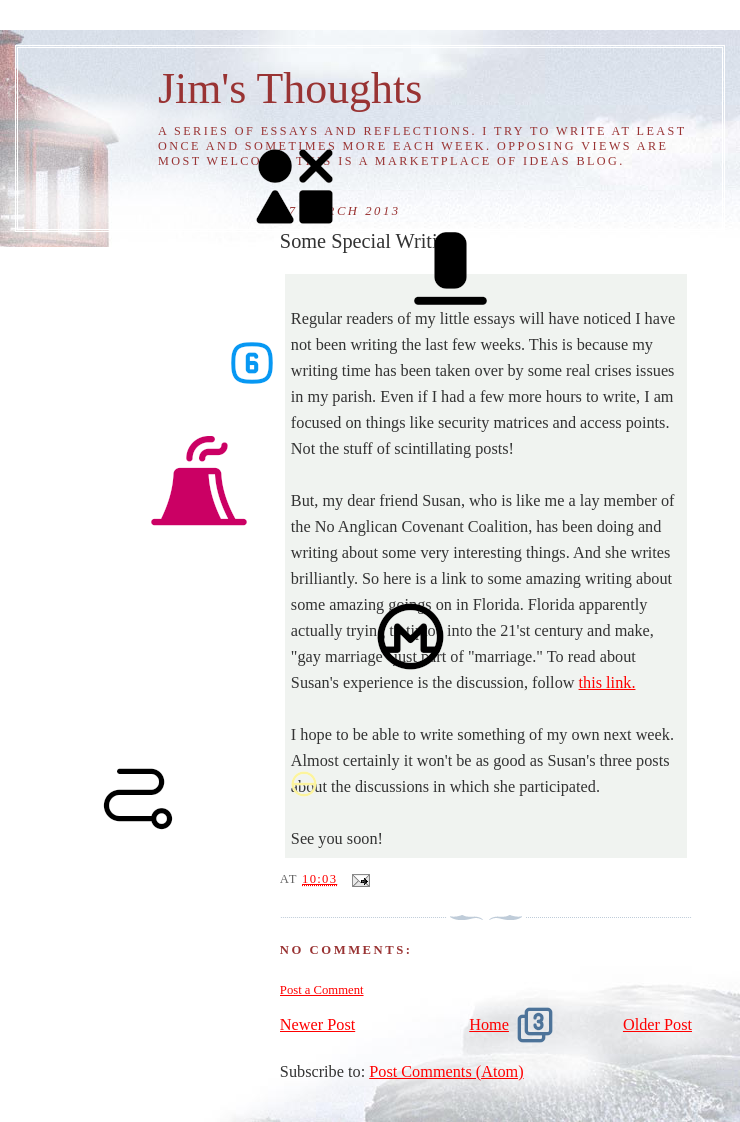 This screenshot has height=1122, width=740. What do you see at coordinates (252, 363) in the screenshot?
I see `indicates step 6 in a multi-step process` at bounding box center [252, 363].